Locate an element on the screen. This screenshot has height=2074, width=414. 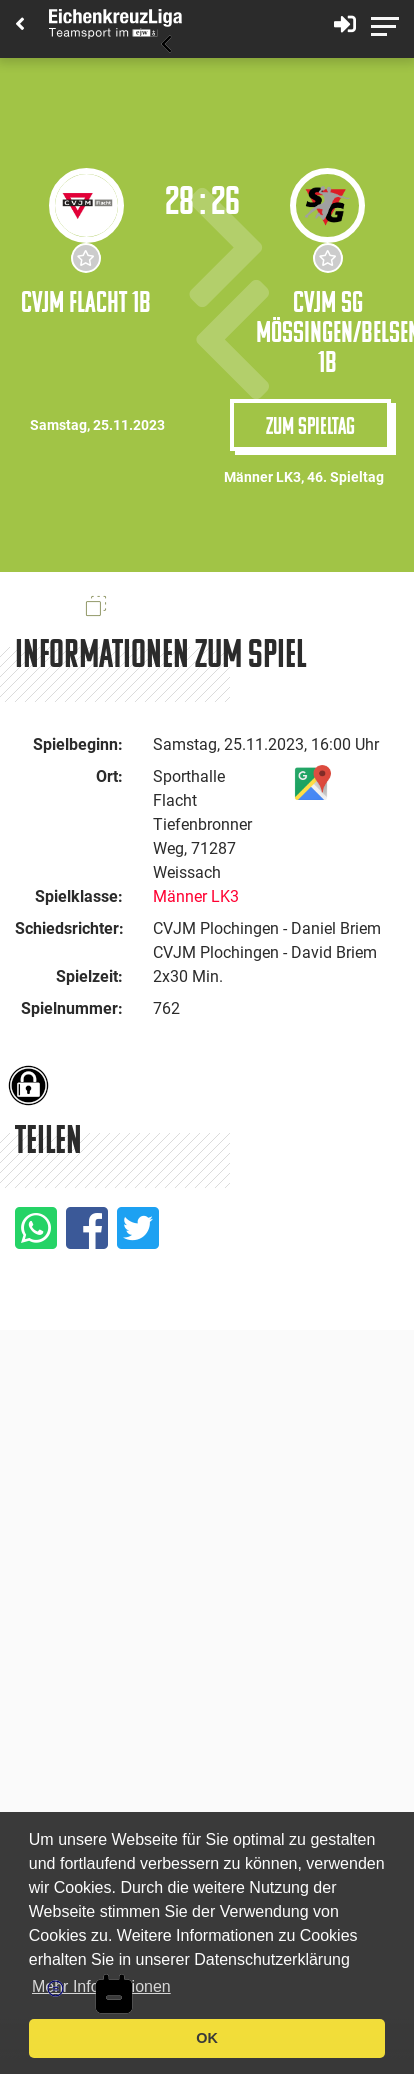
send selection to background layer is located at coordinates (96, 606).